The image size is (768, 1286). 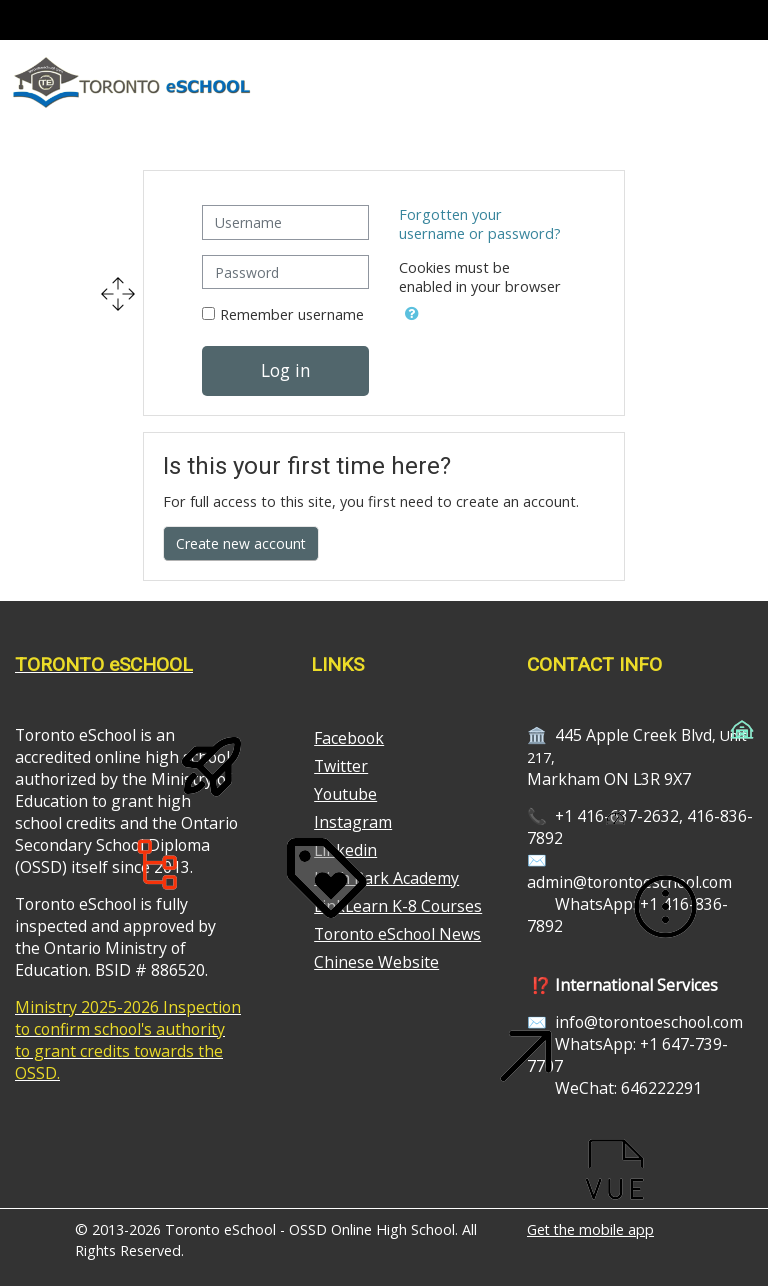 I want to click on access farm or agricultural settings, so click(x=742, y=731).